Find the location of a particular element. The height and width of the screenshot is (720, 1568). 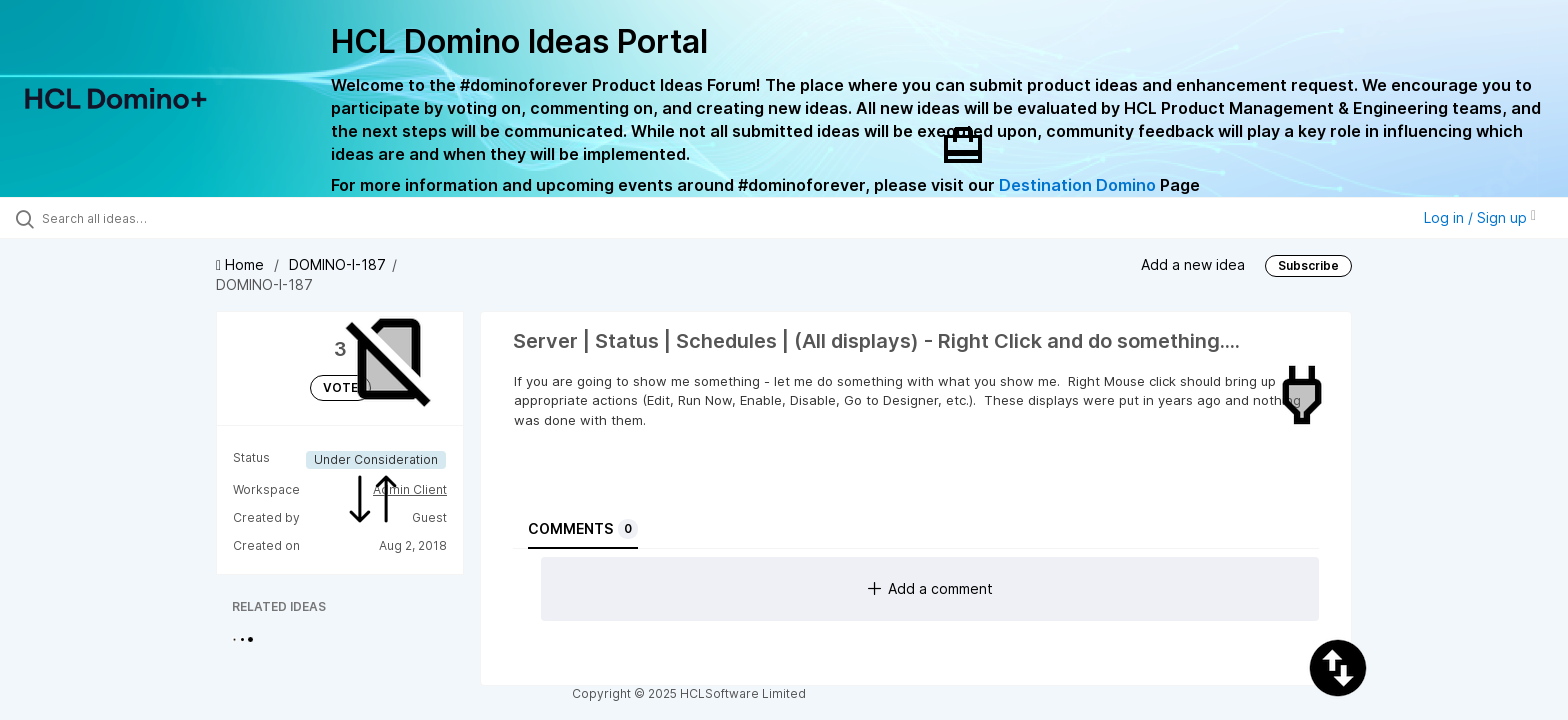

swap or reorder items vertically is located at coordinates (1338, 668).